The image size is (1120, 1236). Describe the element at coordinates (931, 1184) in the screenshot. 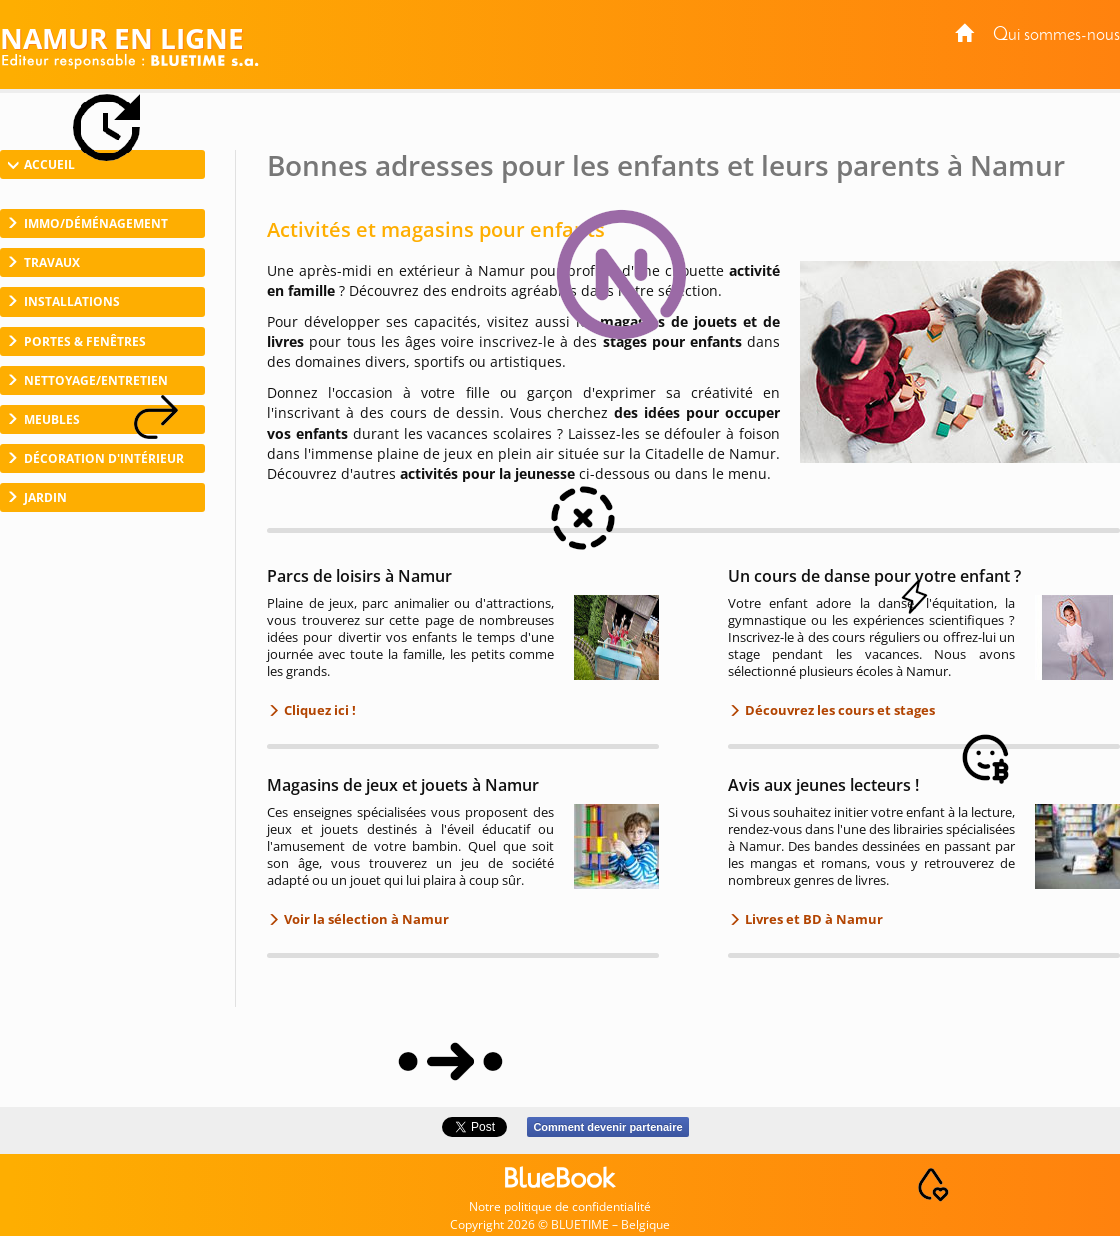

I see `donate blood or support blood donation` at that location.